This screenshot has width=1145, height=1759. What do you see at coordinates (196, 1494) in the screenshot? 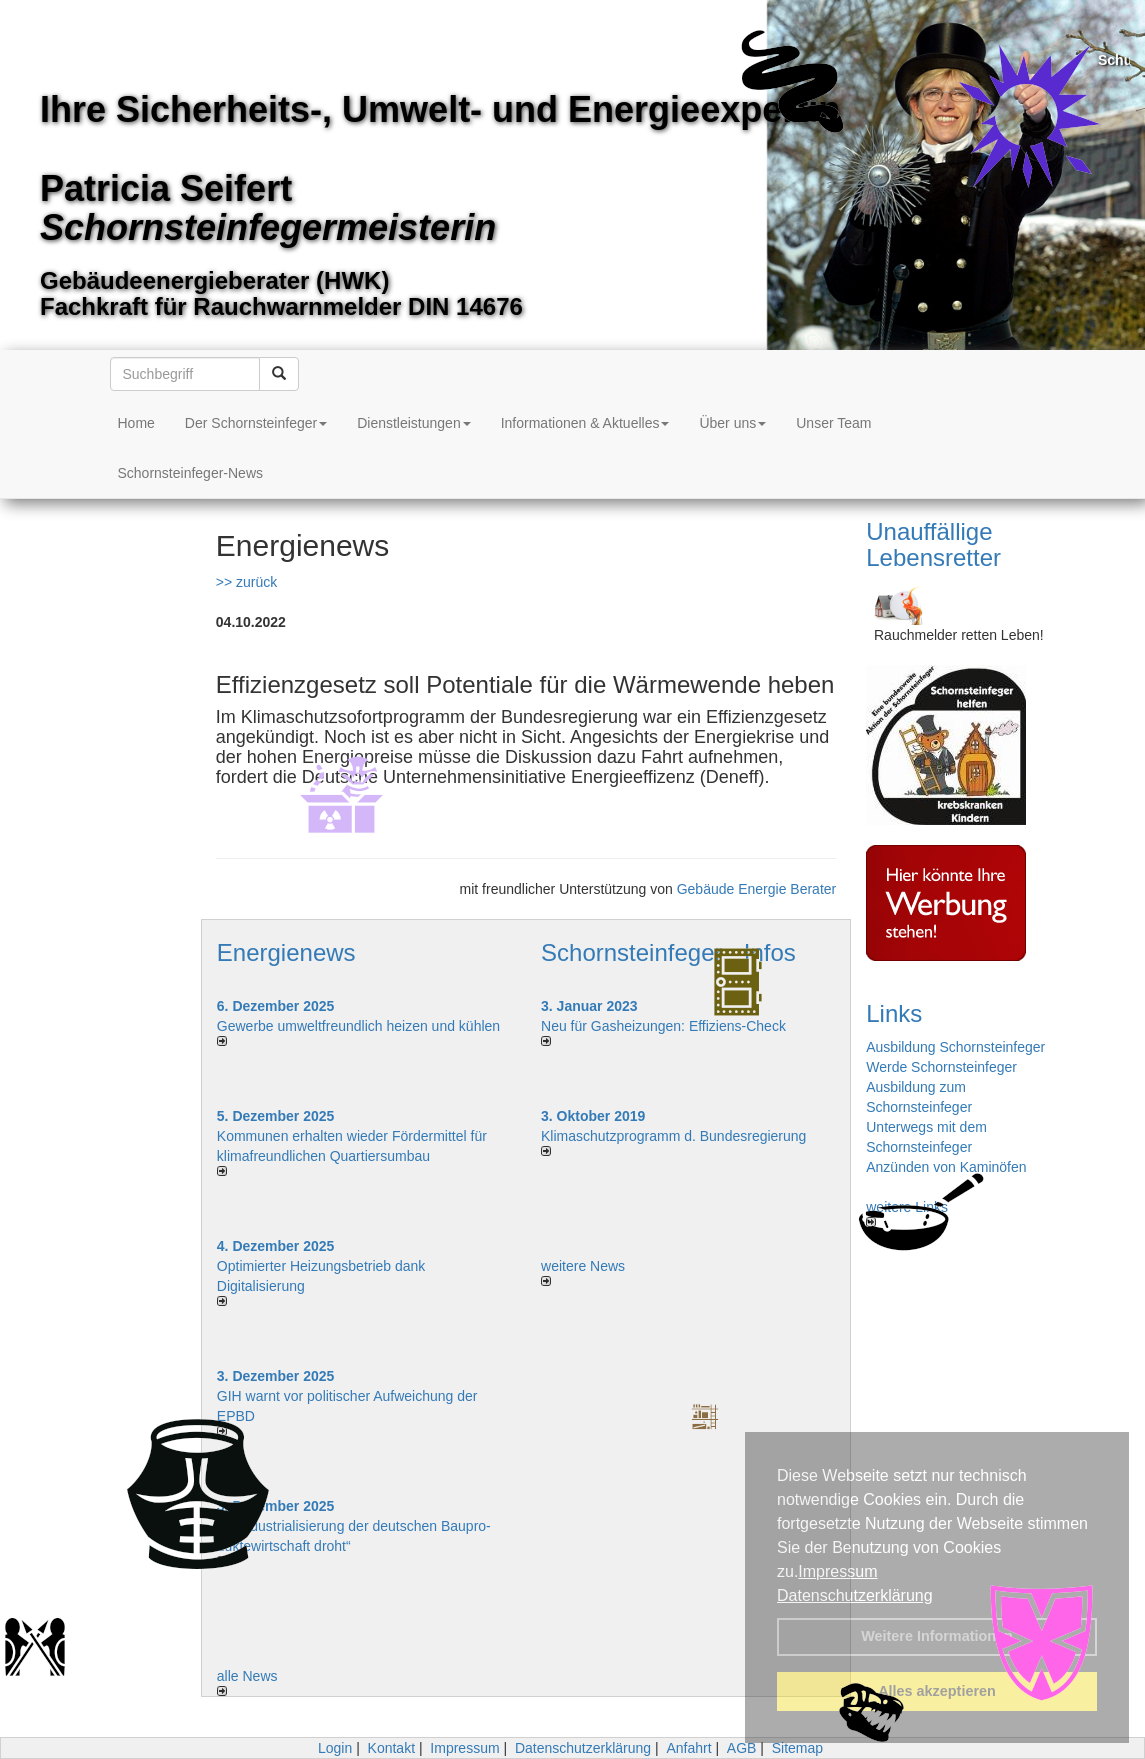
I see `equip leather armor to your character` at bounding box center [196, 1494].